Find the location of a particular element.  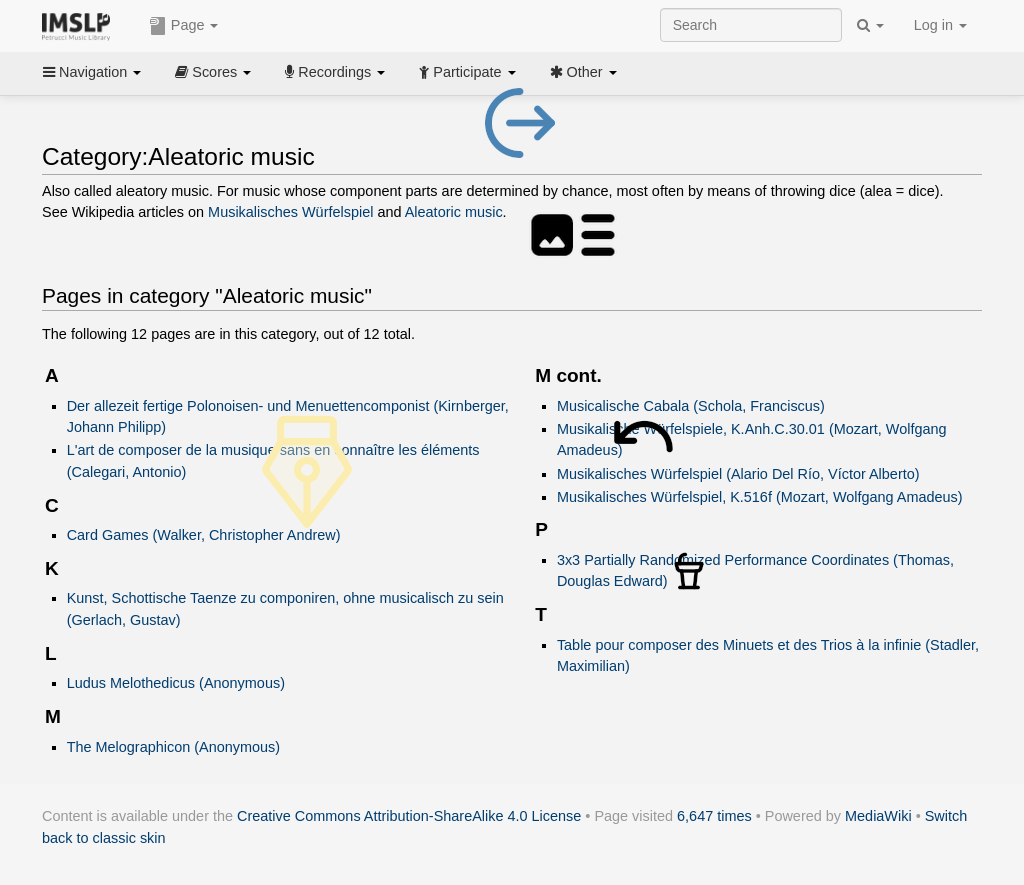

exit or log out of current session is located at coordinates (520, 123).